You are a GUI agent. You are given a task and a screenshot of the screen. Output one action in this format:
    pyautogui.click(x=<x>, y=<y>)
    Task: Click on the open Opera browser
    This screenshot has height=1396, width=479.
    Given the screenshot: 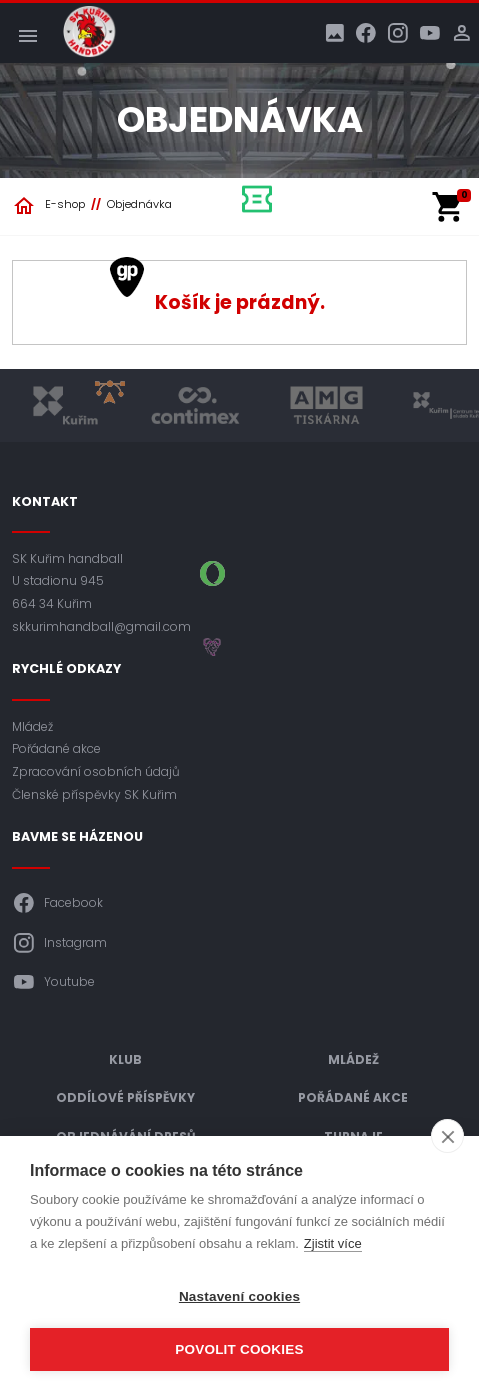 What is the action you would take?
    pyautogui.click(x=212, y=573)
    